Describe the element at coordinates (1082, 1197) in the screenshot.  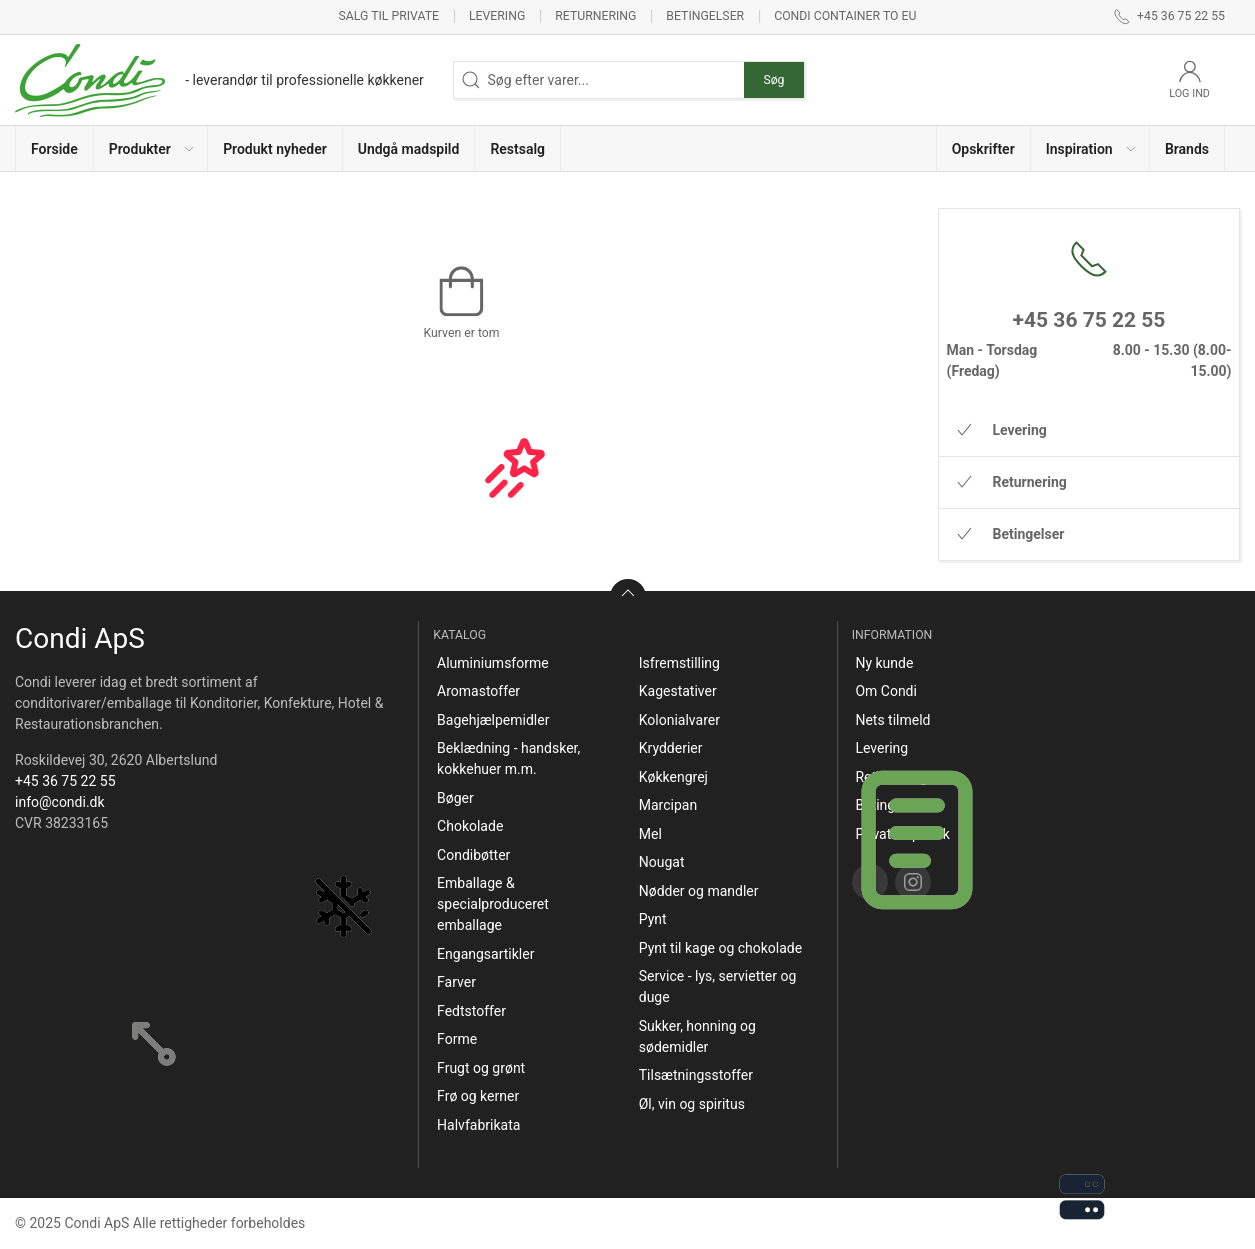
I see `access server settings or management` at that location.